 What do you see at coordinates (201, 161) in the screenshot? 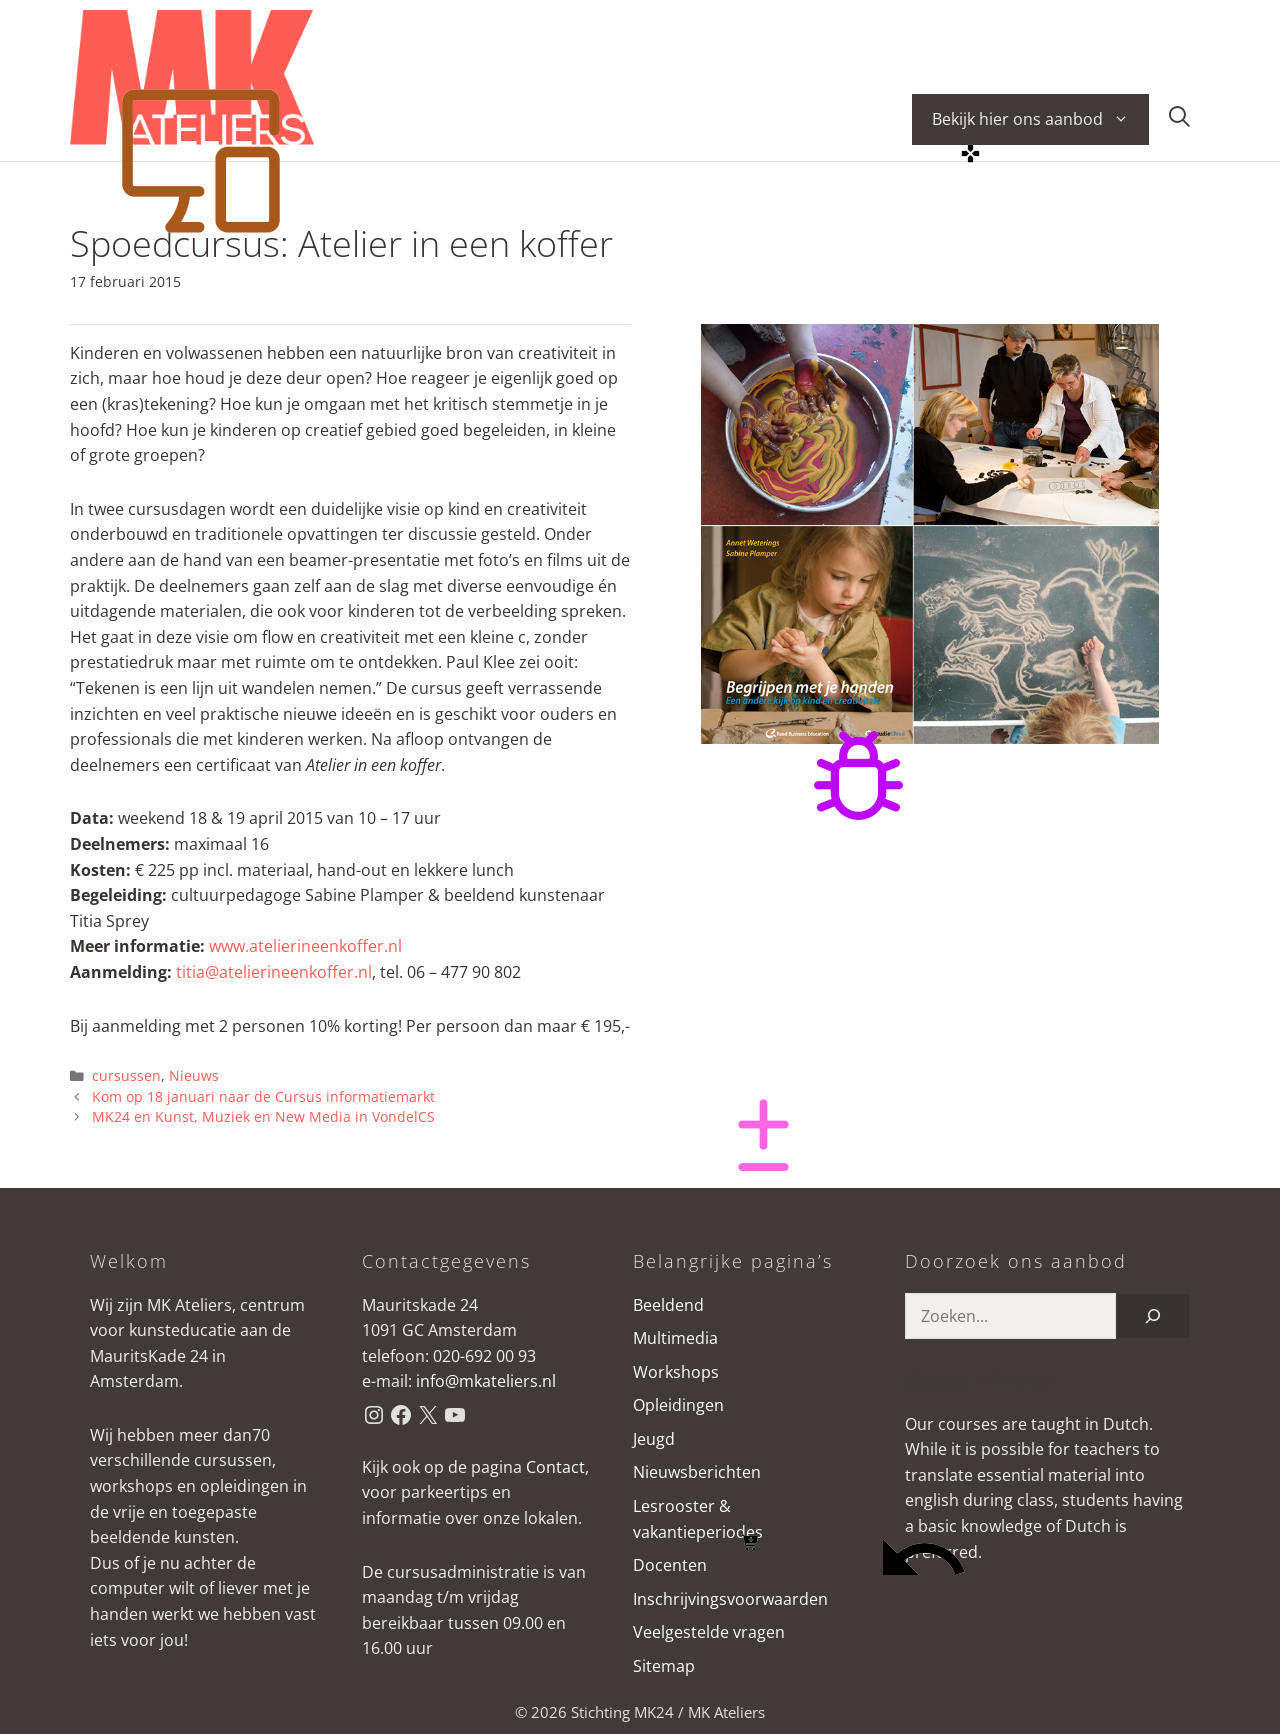
I see `manage connected devices` at bounding box center [201, 161].